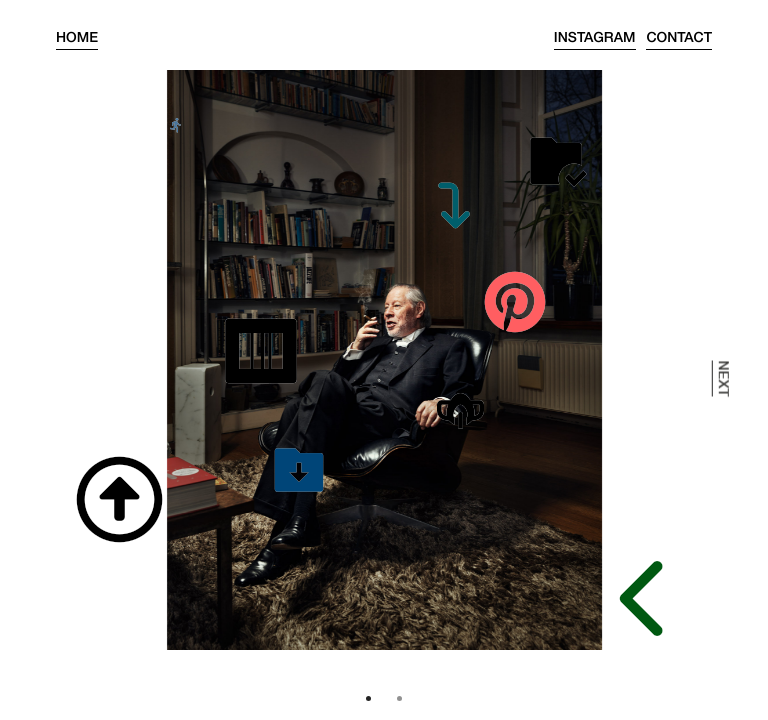 The image size is (768, 720). I want to click on access running or jogging activity tracking, so click(176, 125).